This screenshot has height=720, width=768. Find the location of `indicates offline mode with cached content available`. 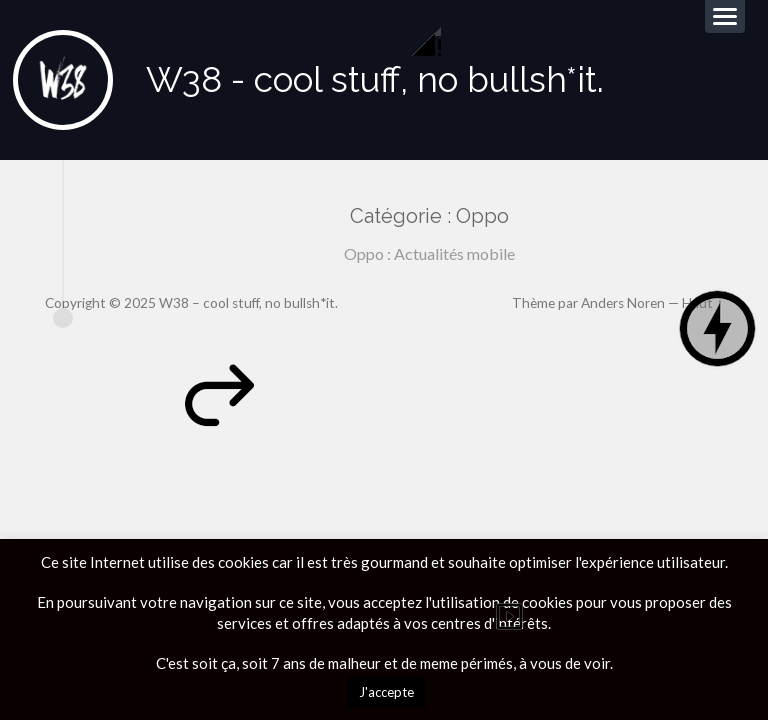

indicates offline mode with cached content available is located at coordinates (717, 328).